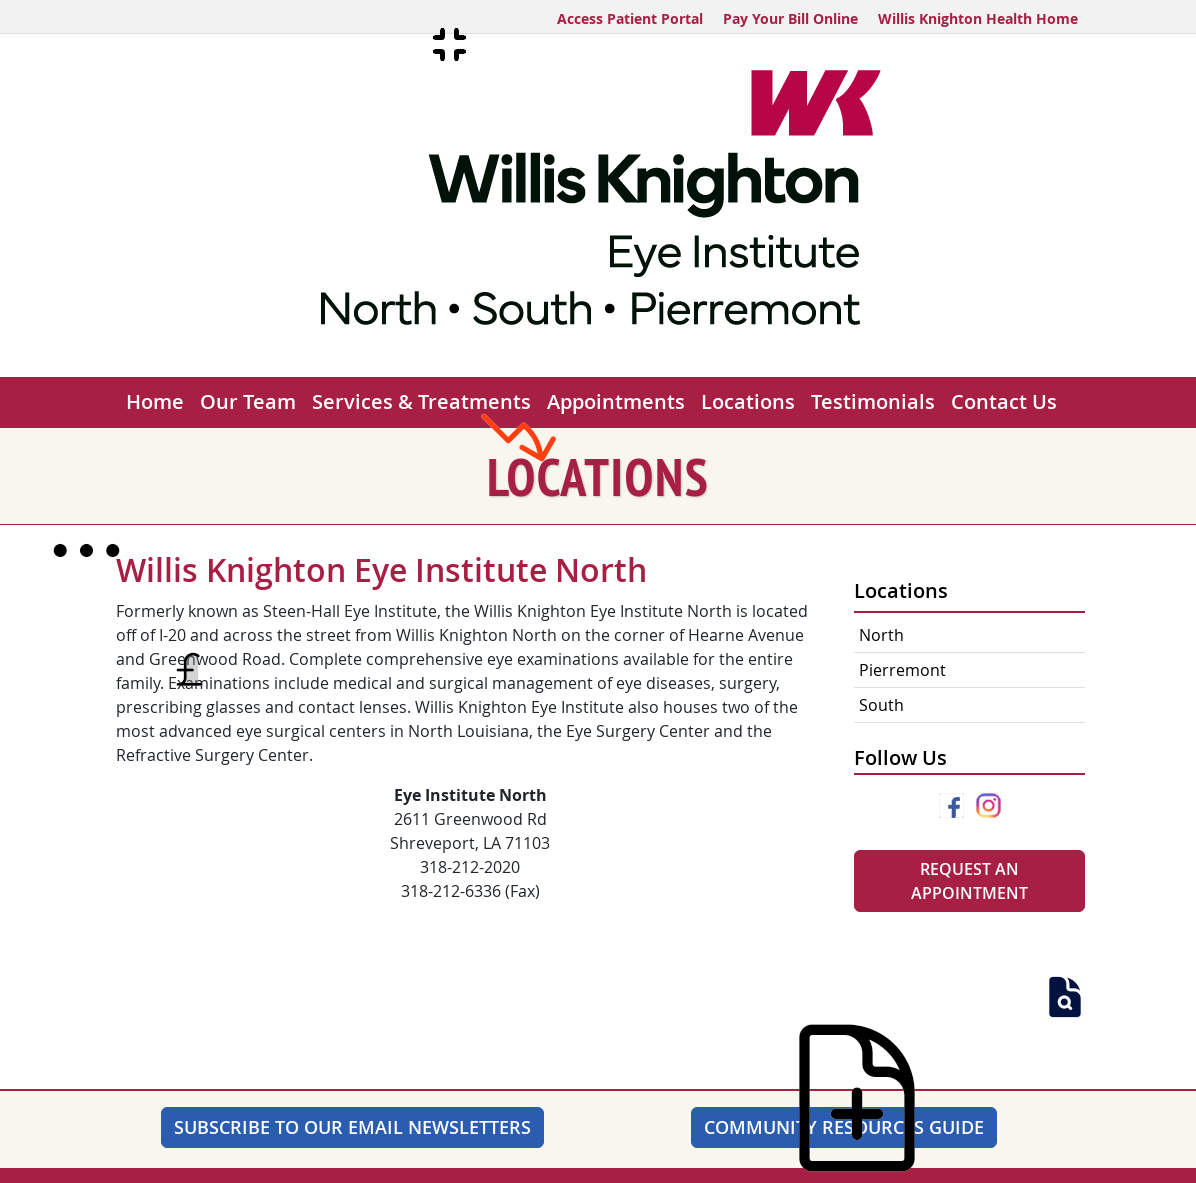 The image size is (1196, 1183). What do you see at coordinates (1065, 997) in the screenshot?
I see `search within a document` at bounding box center [1065, 997].